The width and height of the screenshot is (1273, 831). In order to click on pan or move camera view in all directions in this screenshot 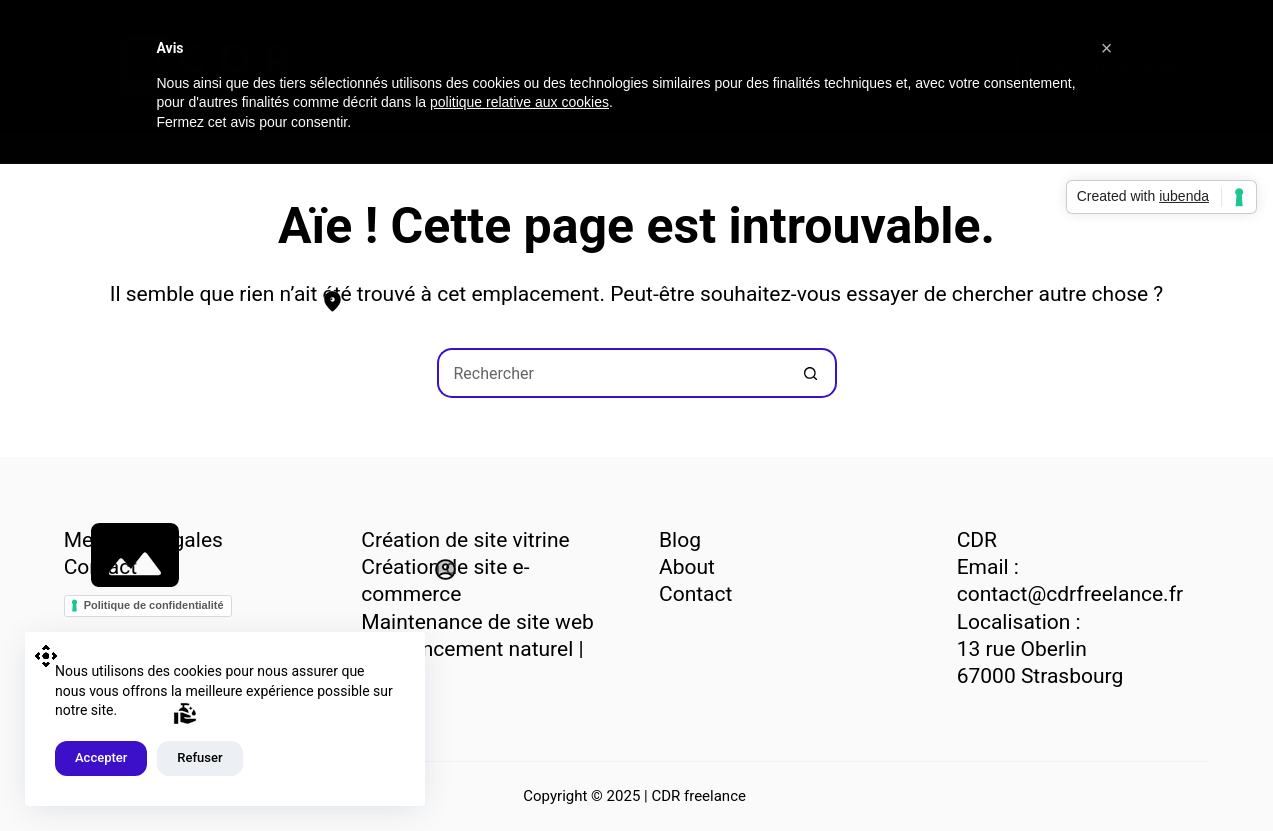, I will do `click(46, 656)`.